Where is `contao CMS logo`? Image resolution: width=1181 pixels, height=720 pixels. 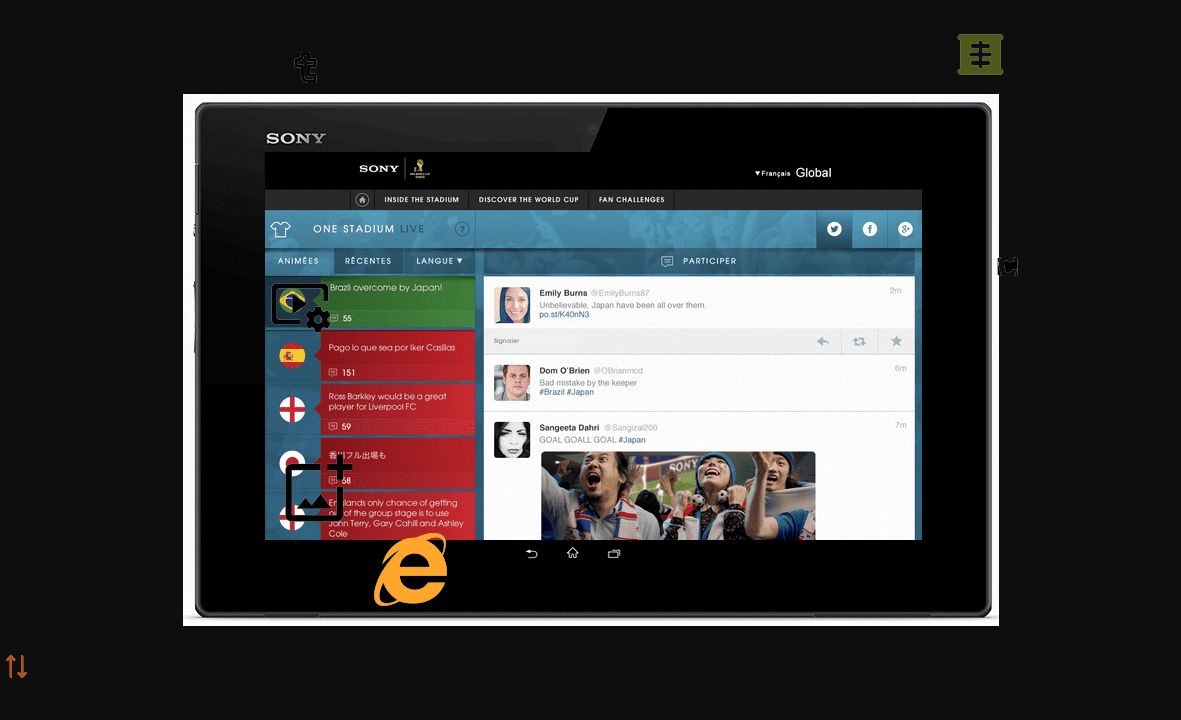
contao CMS logo is located at coordinates (1007, 266).